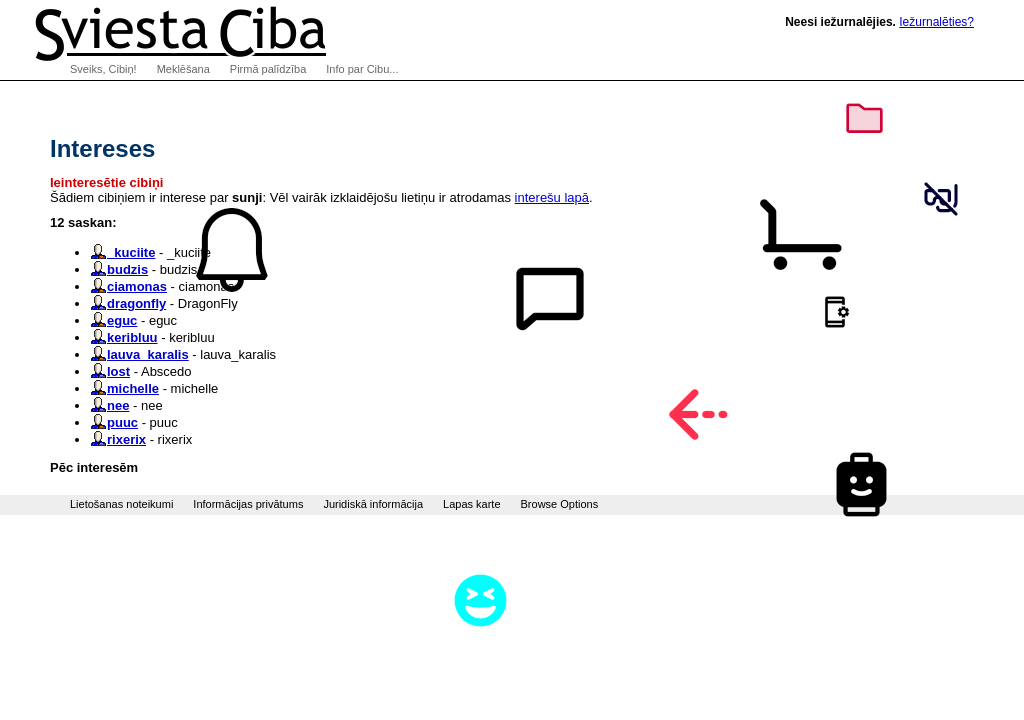 This screenshot has height=720, width=1024. Describe the element at coordinates (480, 600) in the screenshot. I see `react with a laughing emoji` at that location.